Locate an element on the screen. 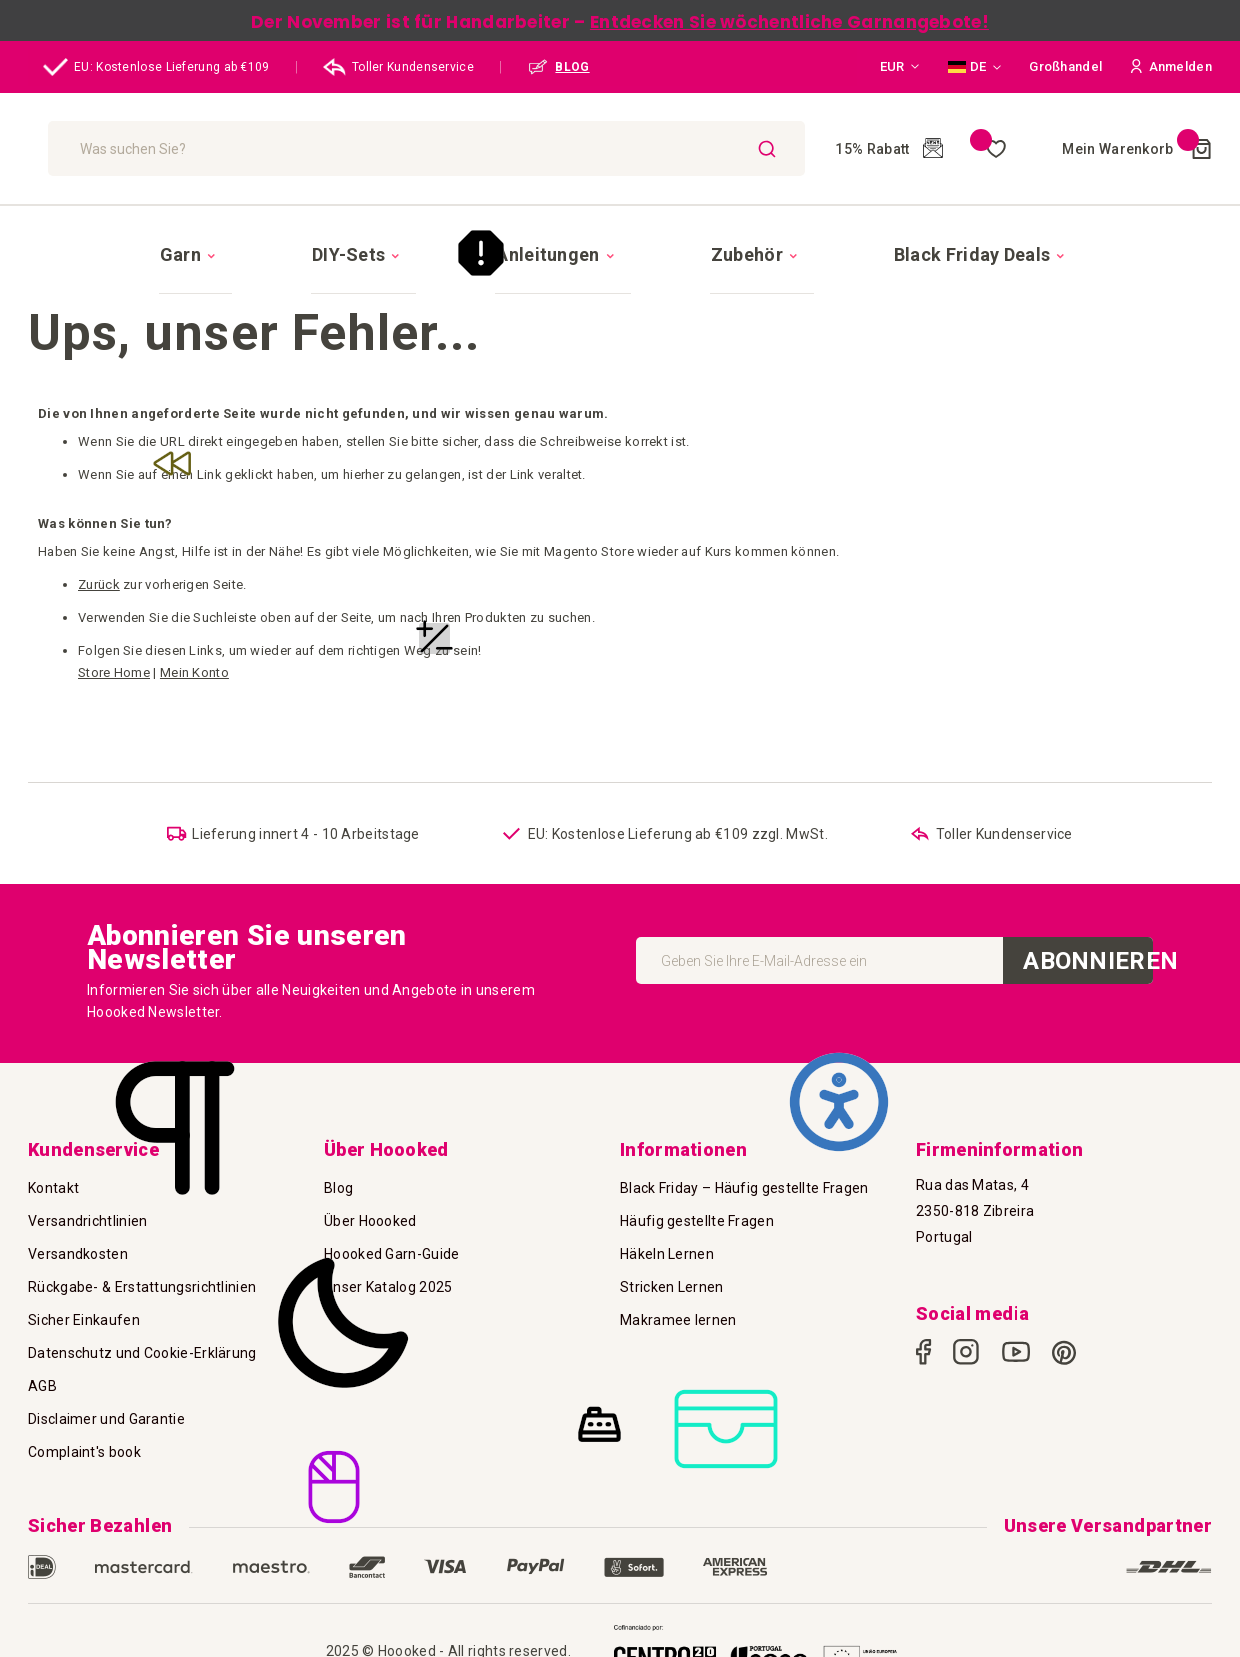 The height and width of the screenshot is (1657, 1240). rewind media or skip backward is located at coordinates (173, 463).